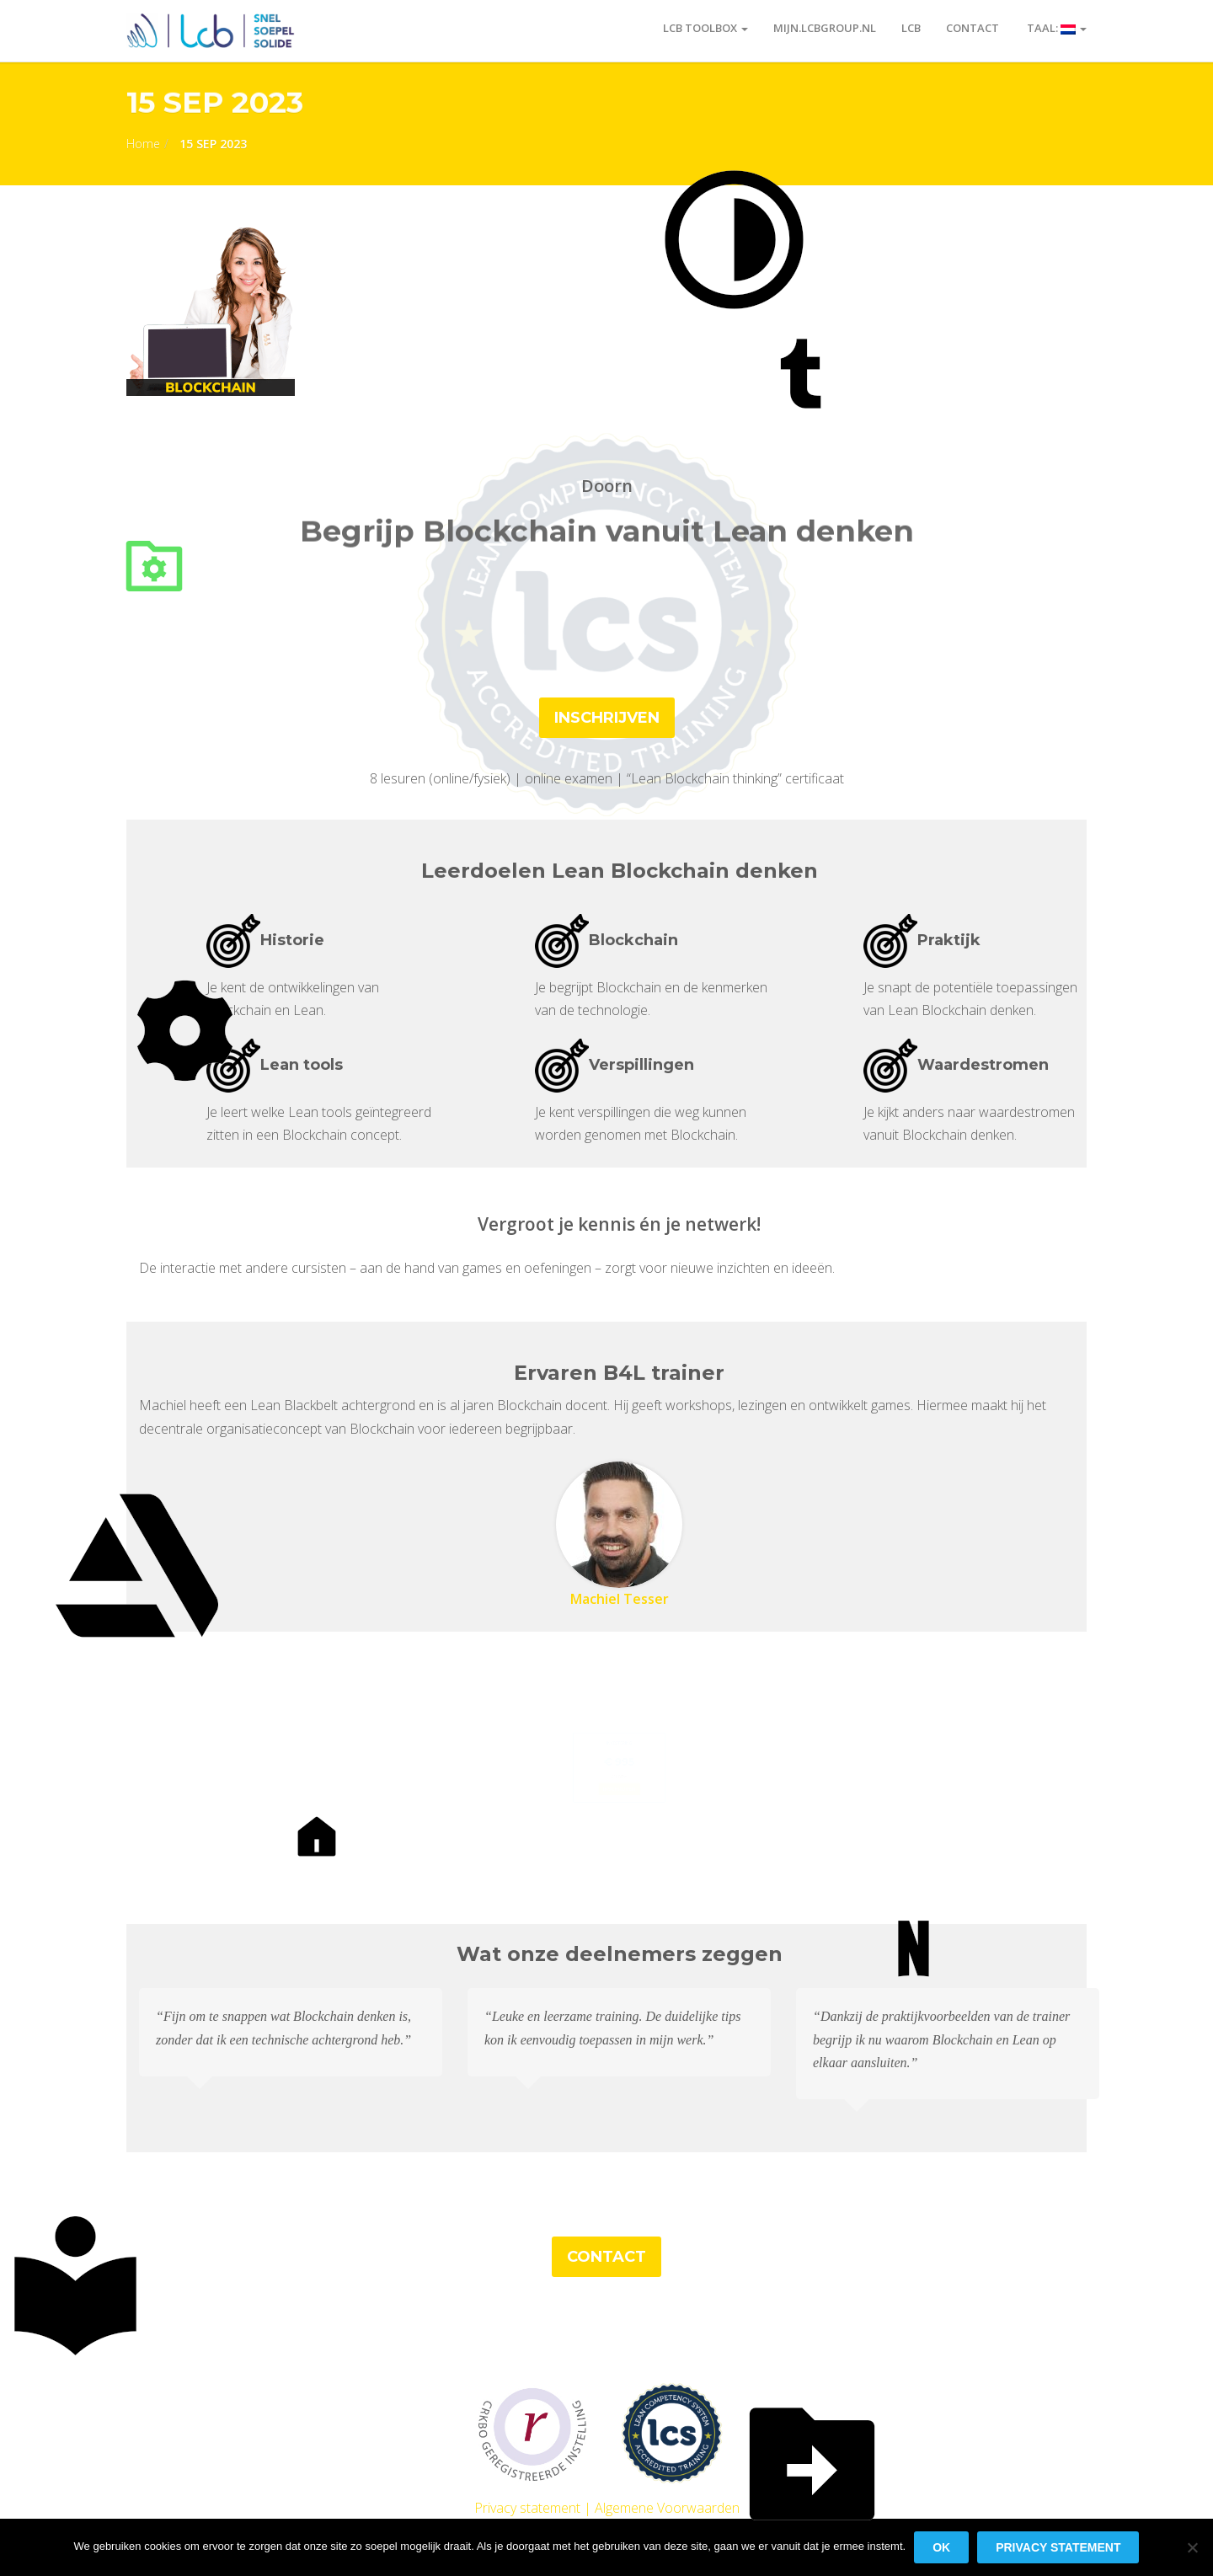 The height and width of the screenshot is (2576, 1213). I want to click on visit ArtStation profile or portfolio, so click(136, 1565).